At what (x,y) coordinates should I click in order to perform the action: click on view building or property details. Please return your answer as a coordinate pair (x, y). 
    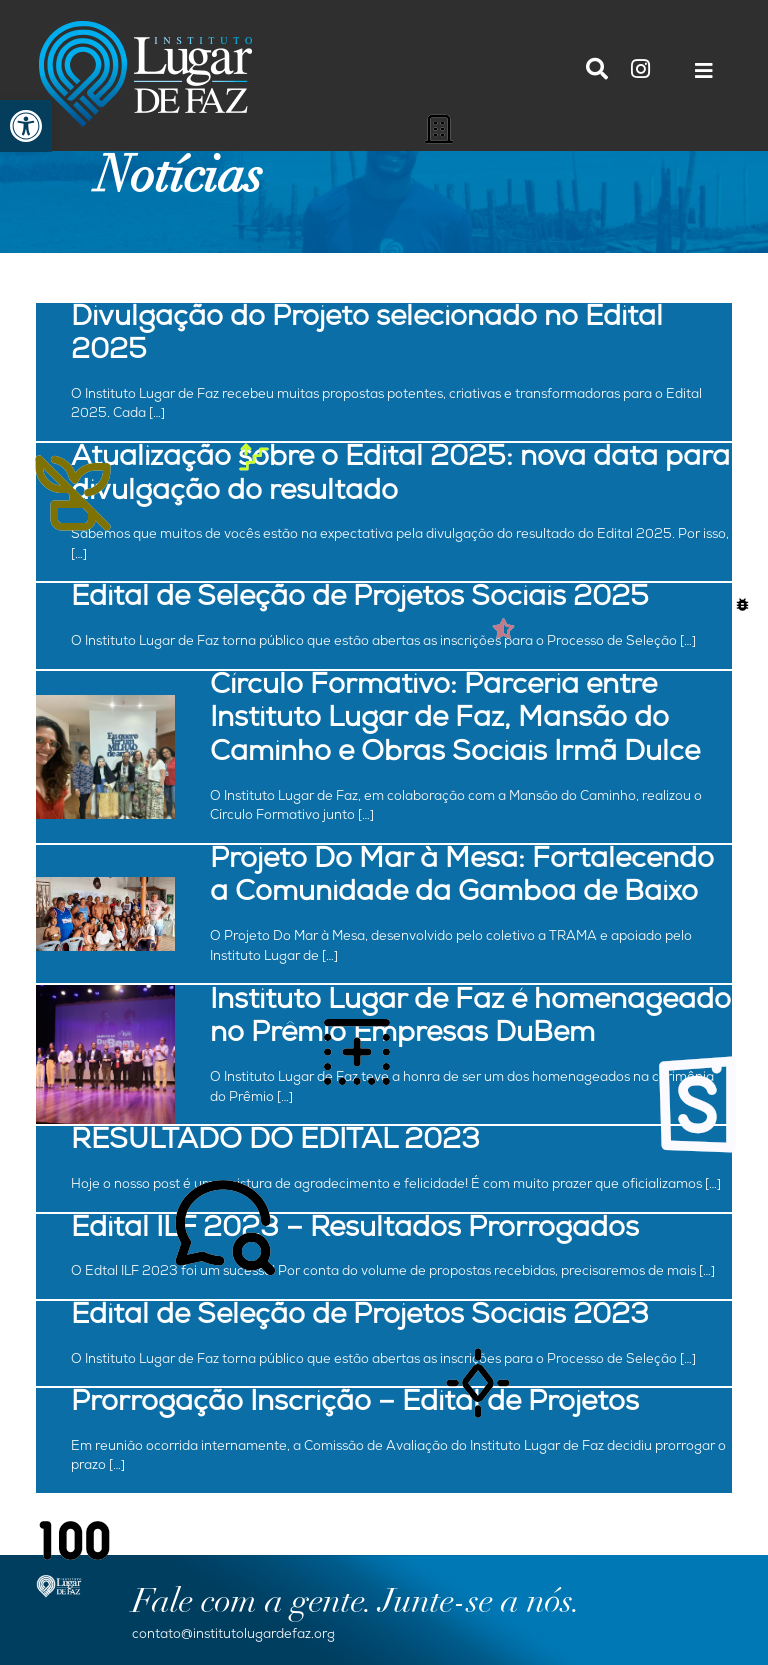
    Looking at the image, I should click on (439, 129).